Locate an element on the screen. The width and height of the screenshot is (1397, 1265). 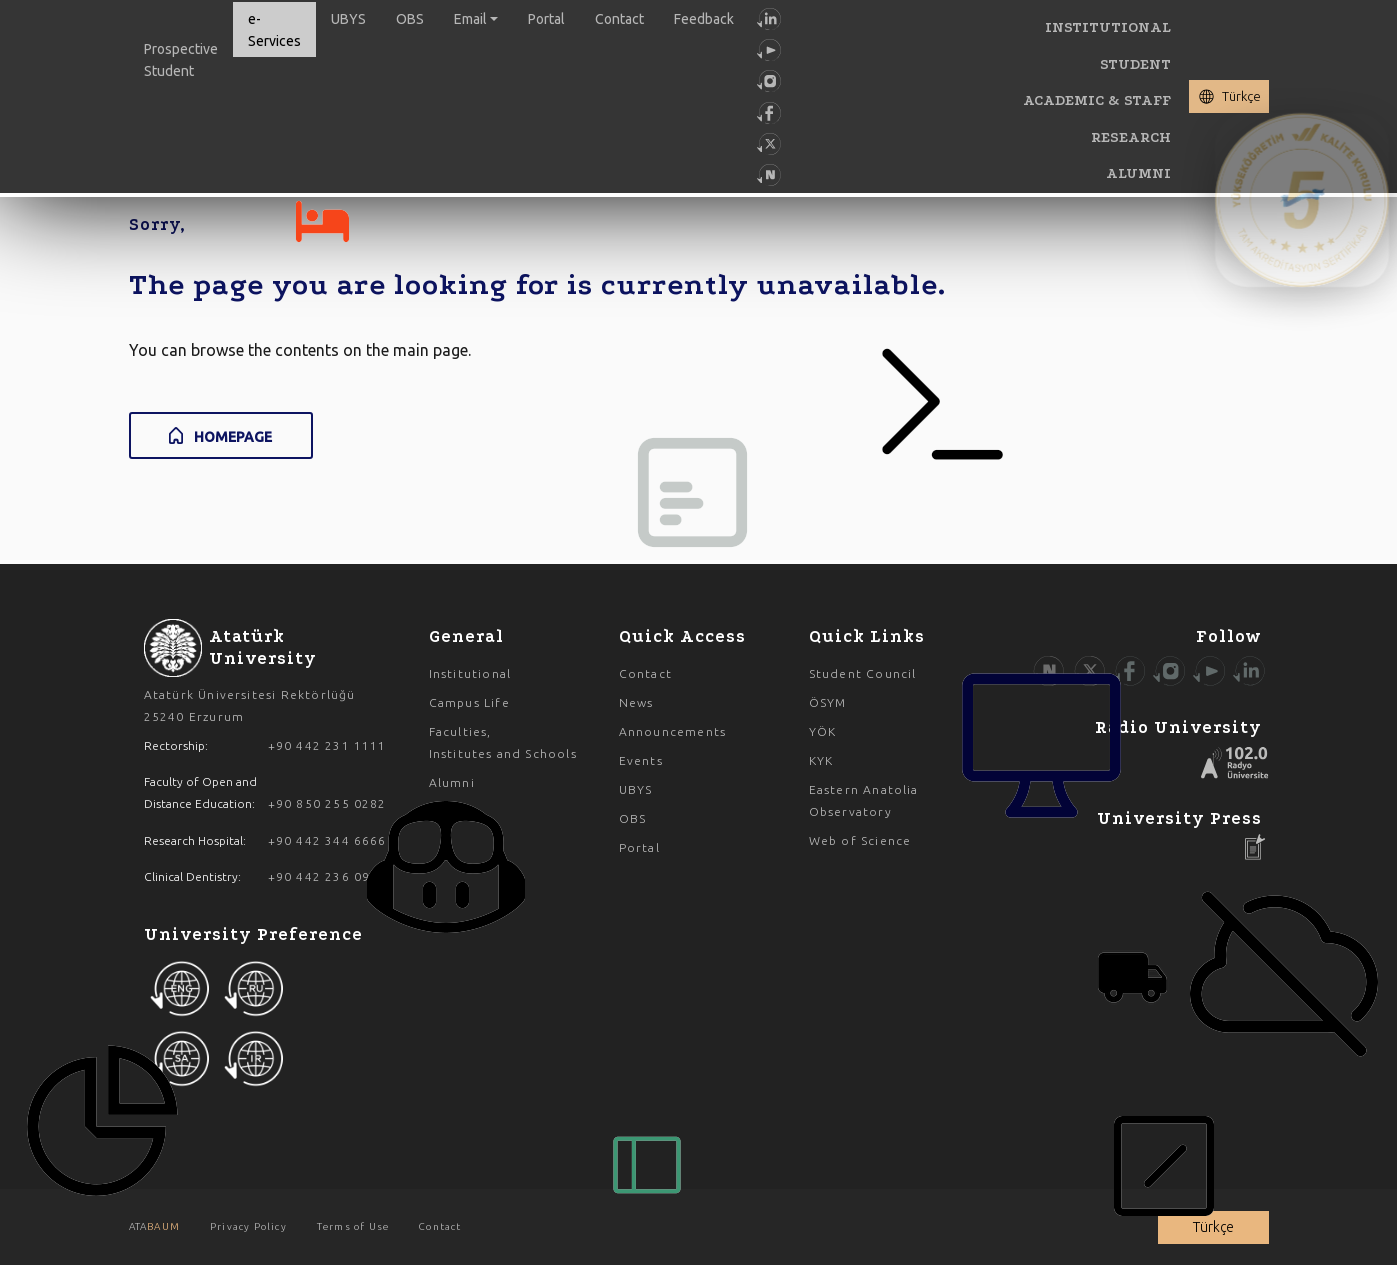
track your delivery status is located at coordinates (1132, 977).